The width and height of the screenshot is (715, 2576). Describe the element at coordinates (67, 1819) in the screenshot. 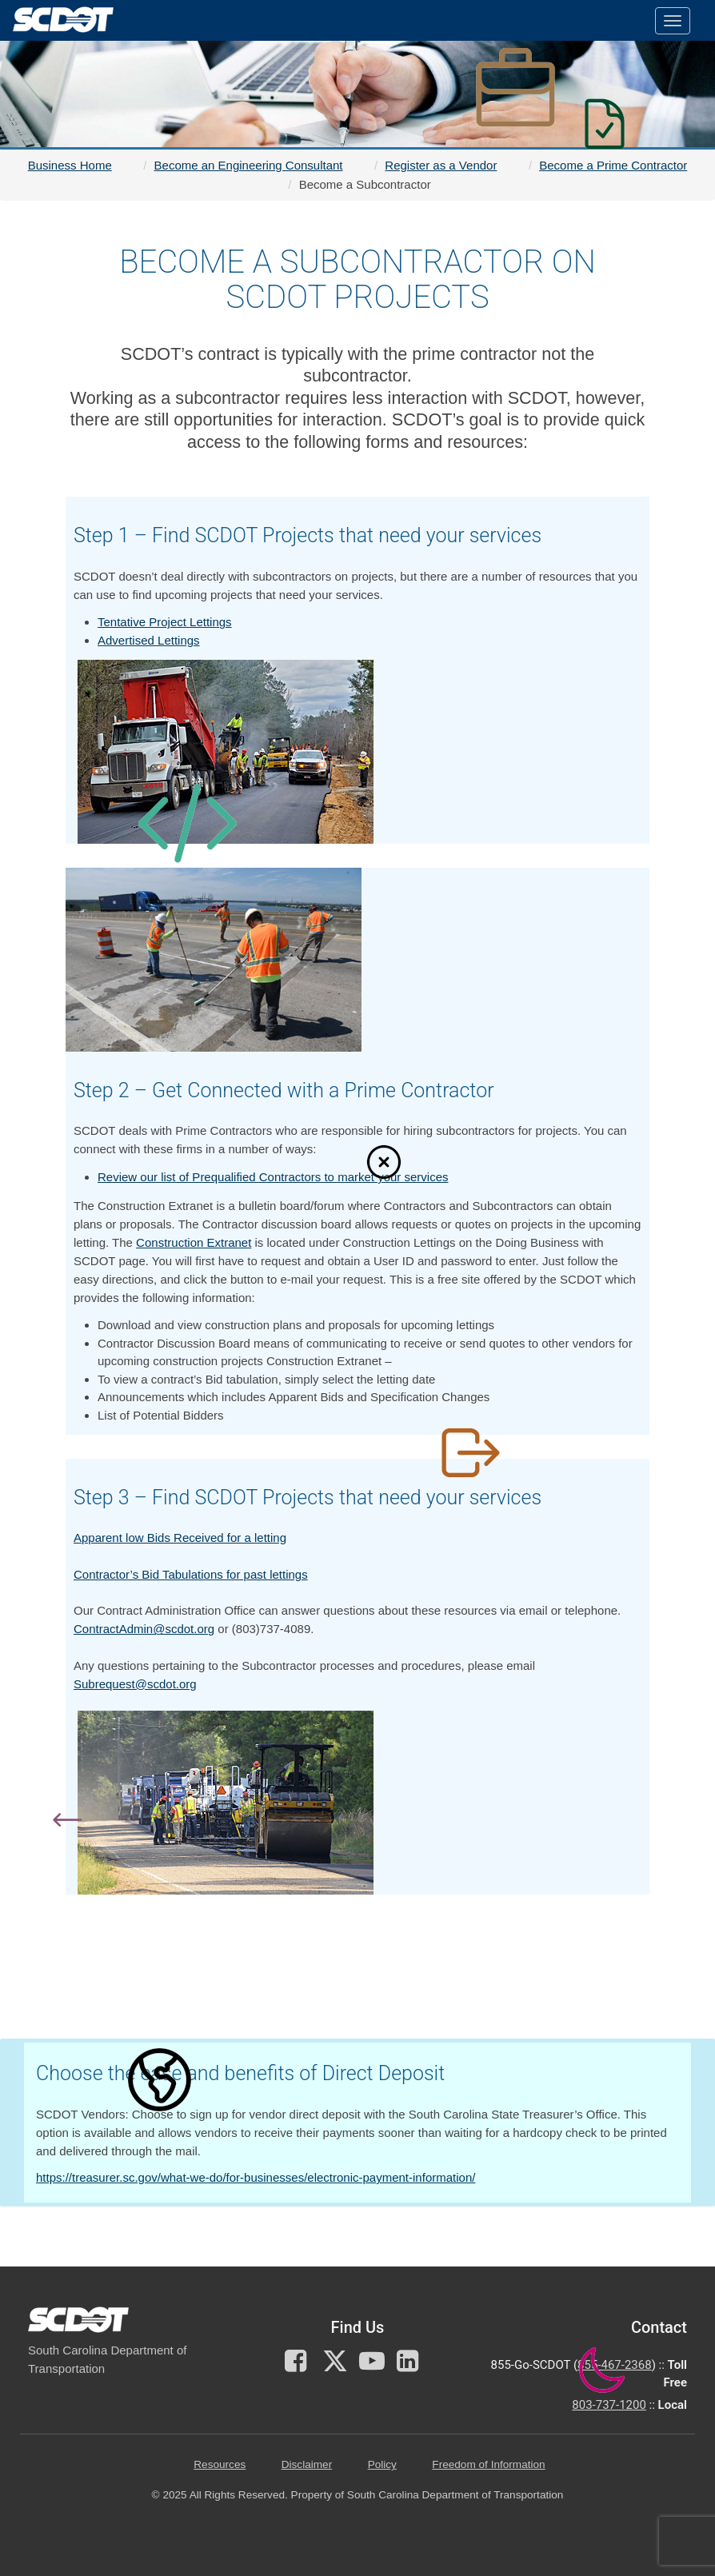

I see `go back to the previous page` at that location.